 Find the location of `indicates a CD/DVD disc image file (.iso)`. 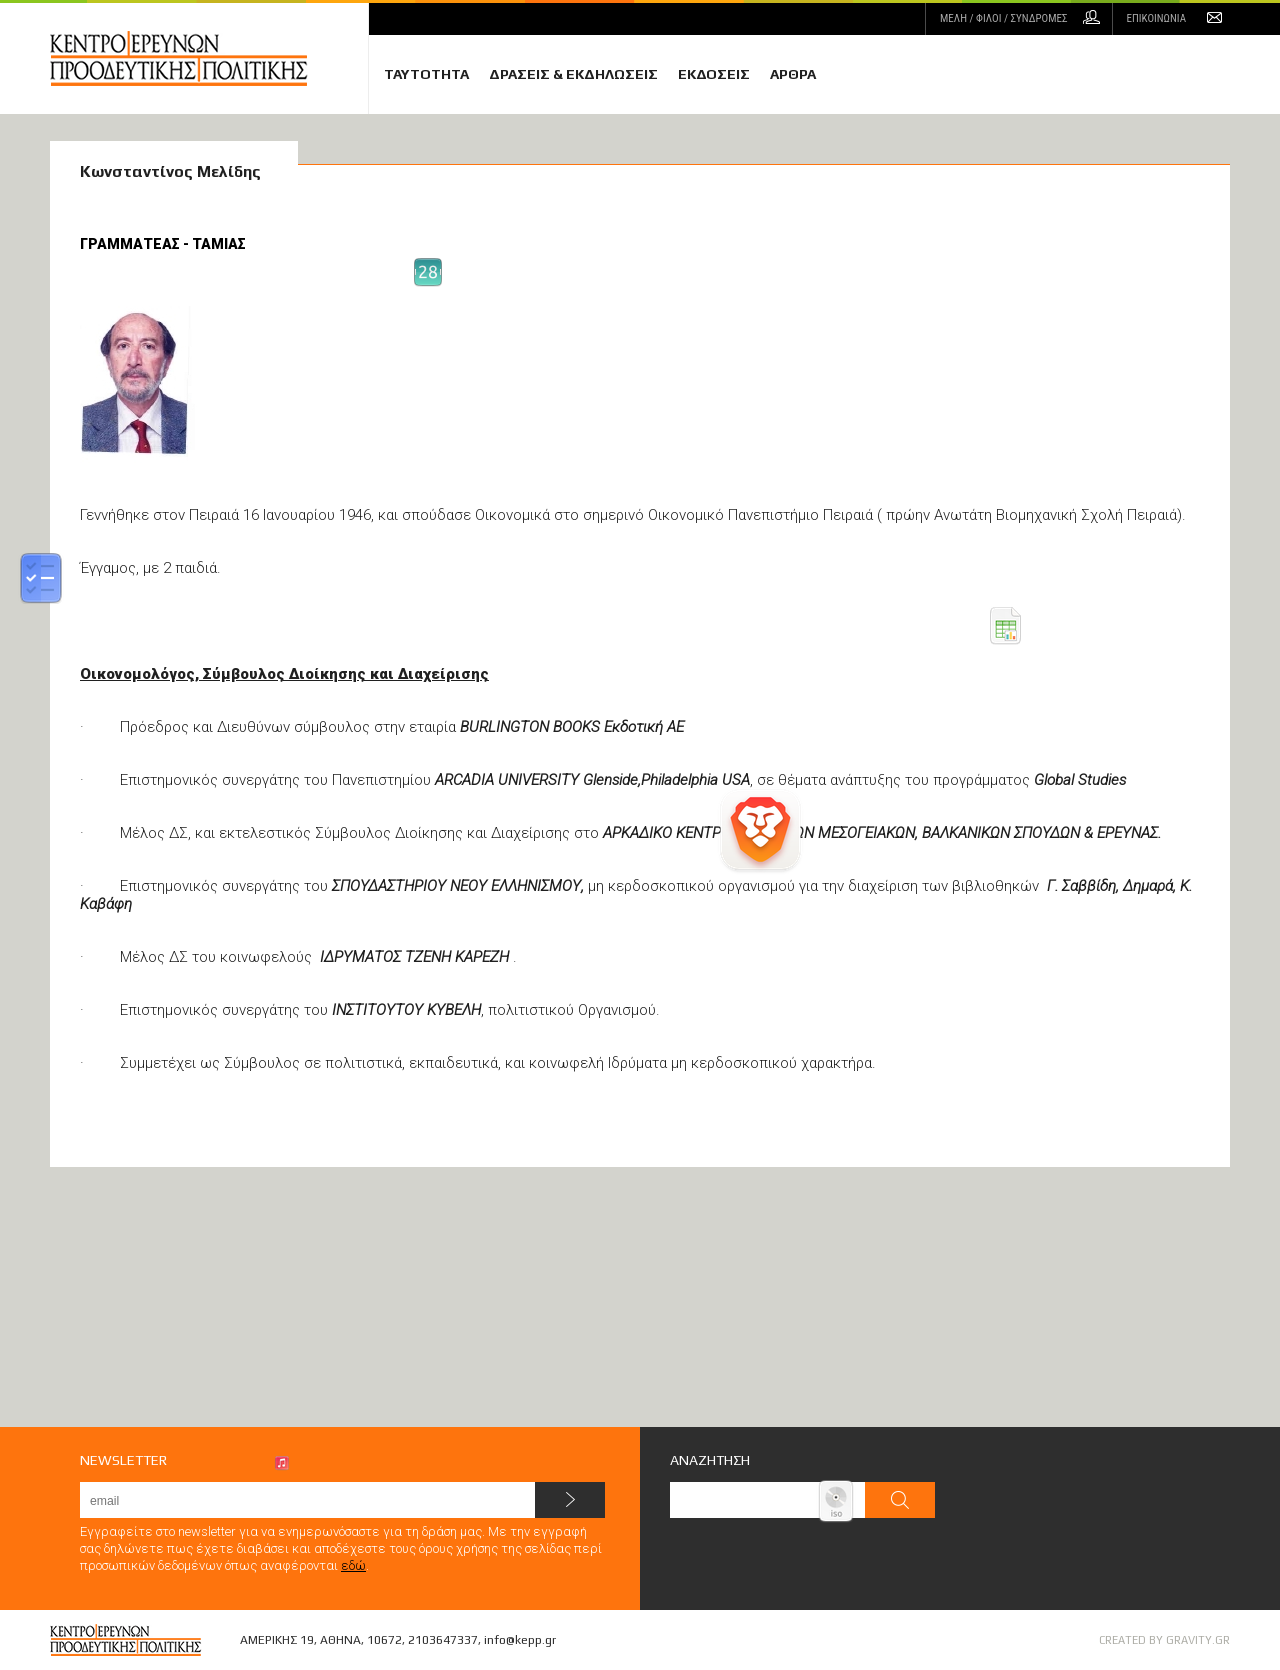

indicates a CD/DVD disc image file (.iso) is located at coordinates (836, 1501).